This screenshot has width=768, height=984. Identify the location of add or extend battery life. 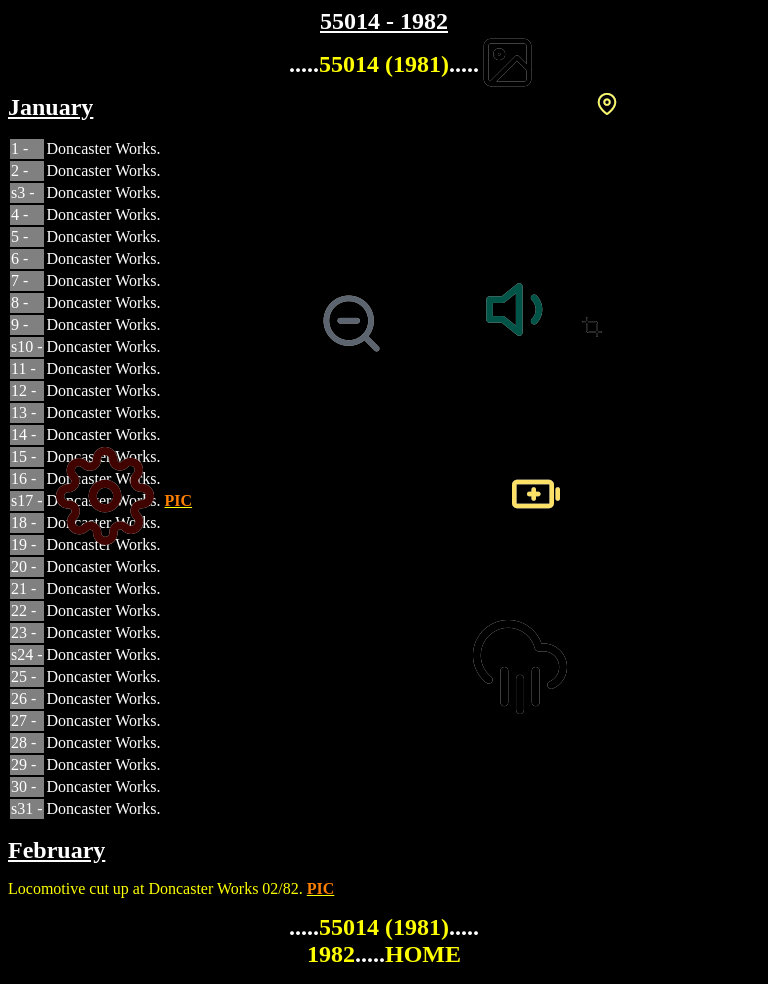
(536, 494).